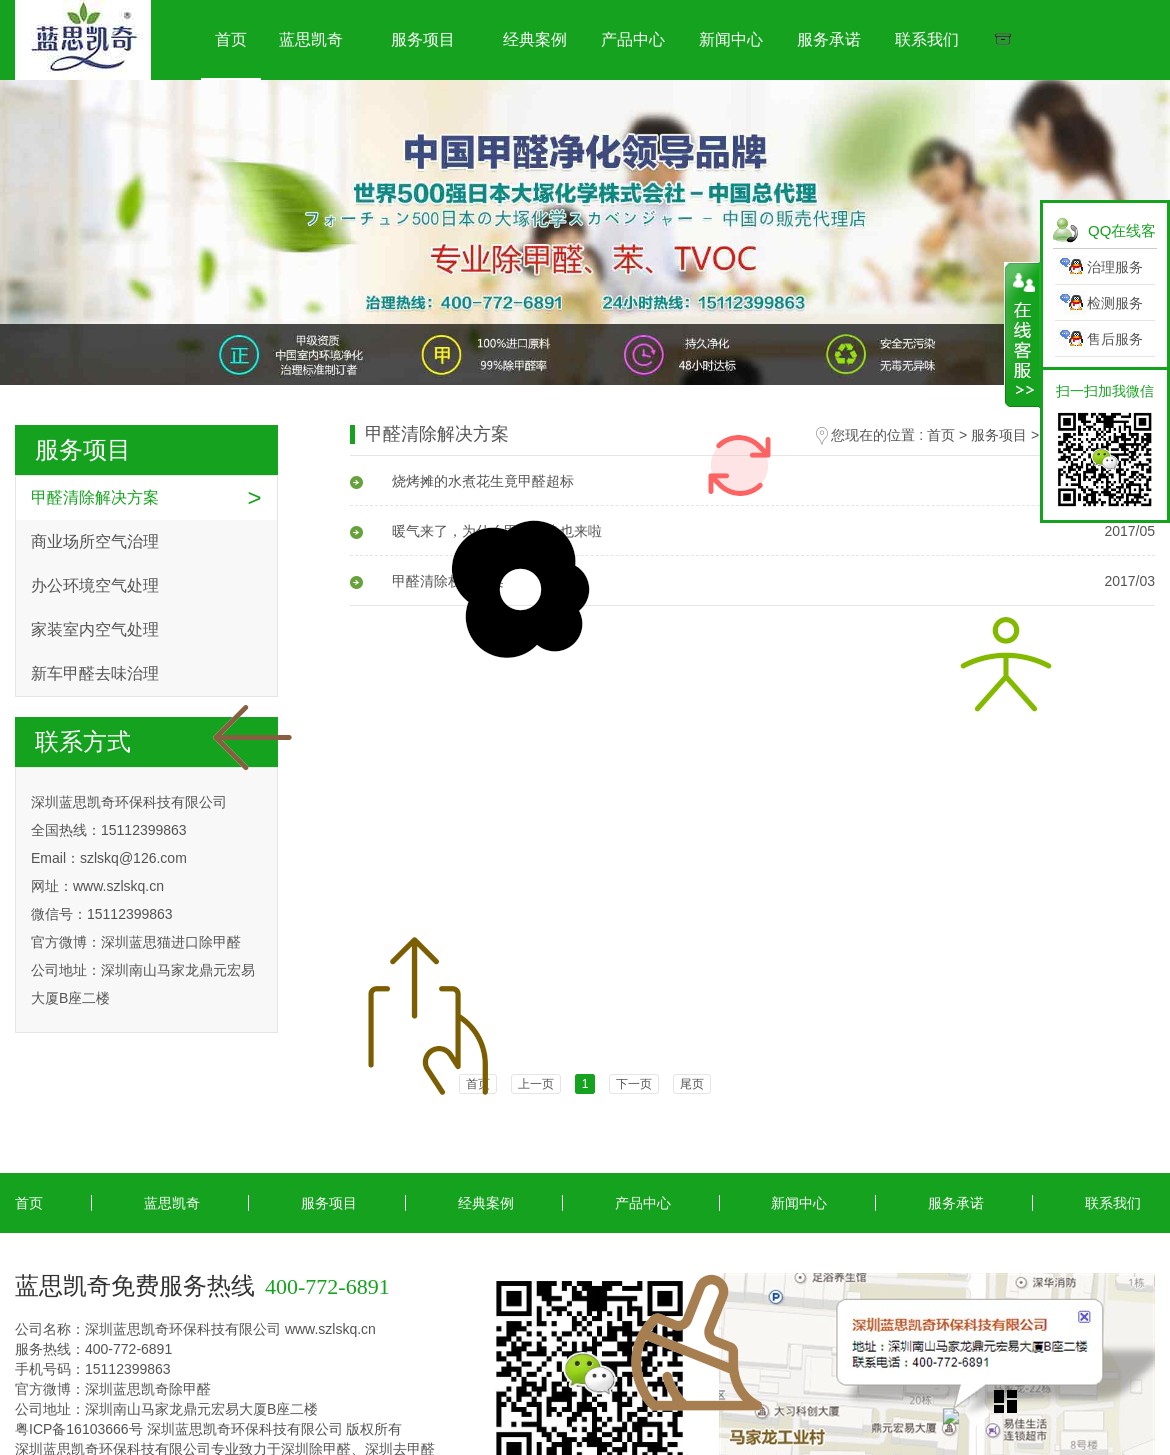 The image size is (1170, 1455). I want to click on go back to the previous screen, so click(252, 737).